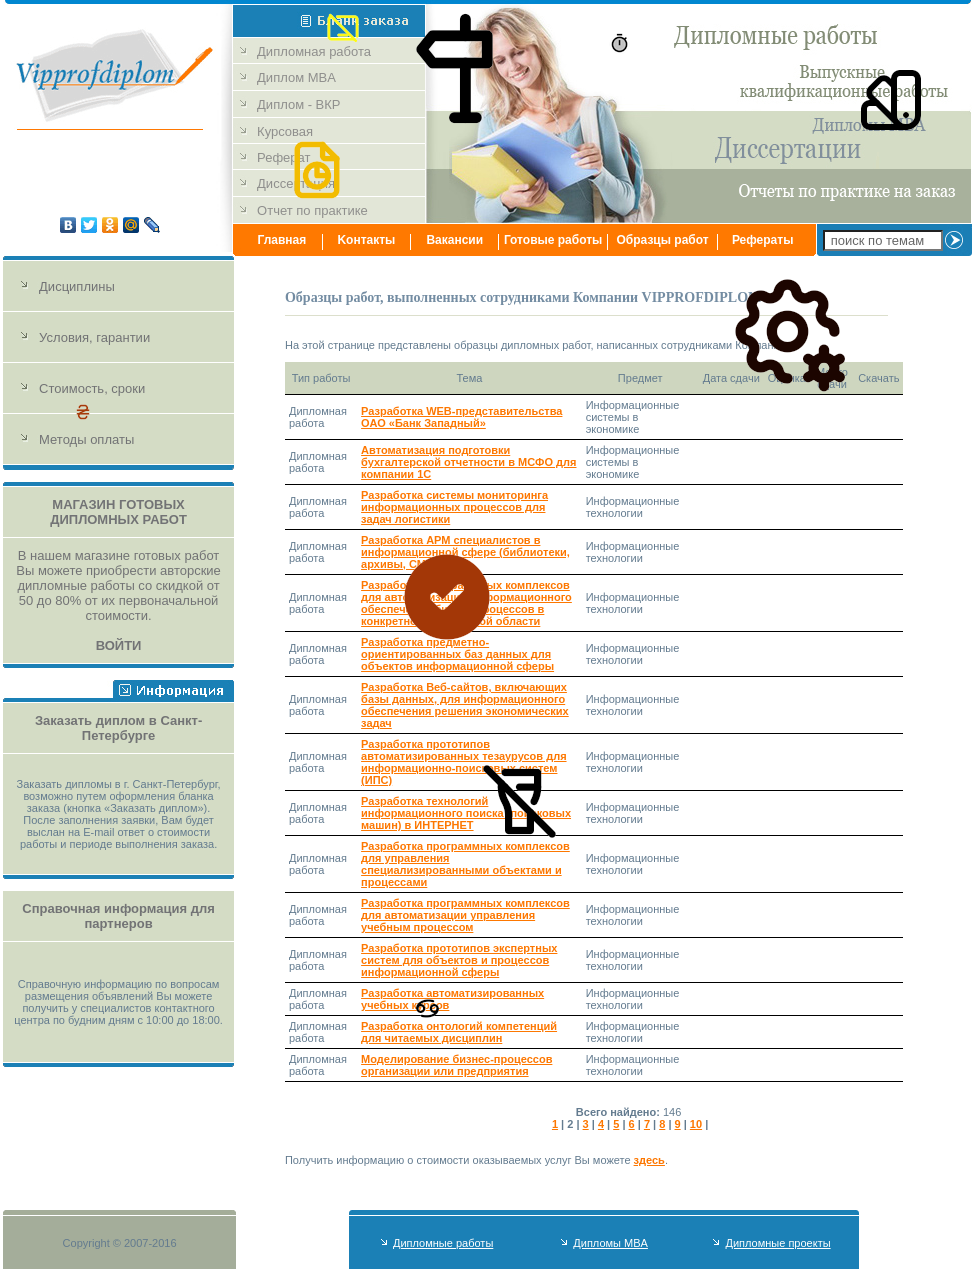 The width and height of the screenshot is (975, 1269). Describe the element at coordinates (317, 170) in the screenshot. I see `view file with chart or analytics data` at that location.